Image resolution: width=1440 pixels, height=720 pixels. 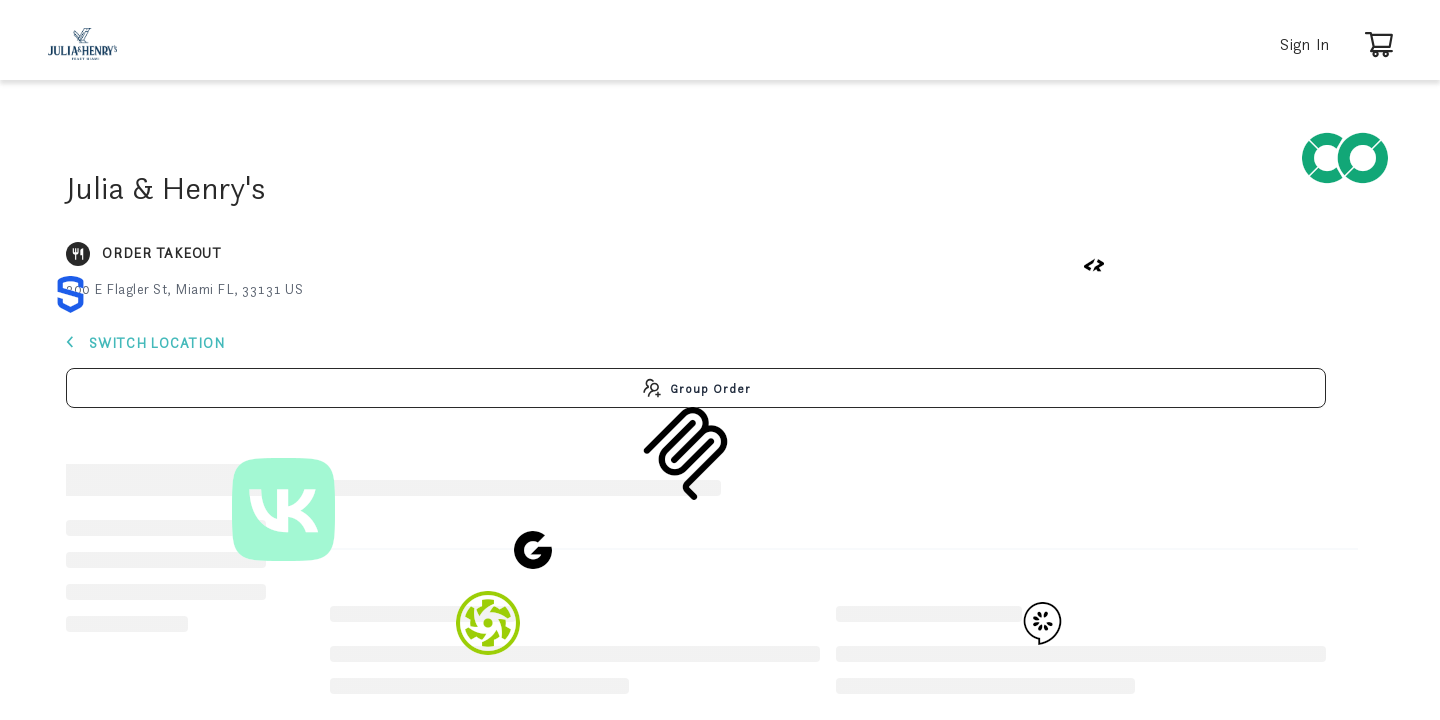 What do you see at coordinates (488, 623) in the screenshot?
I see `quasar framework logo` at bounding box center [488, 623].